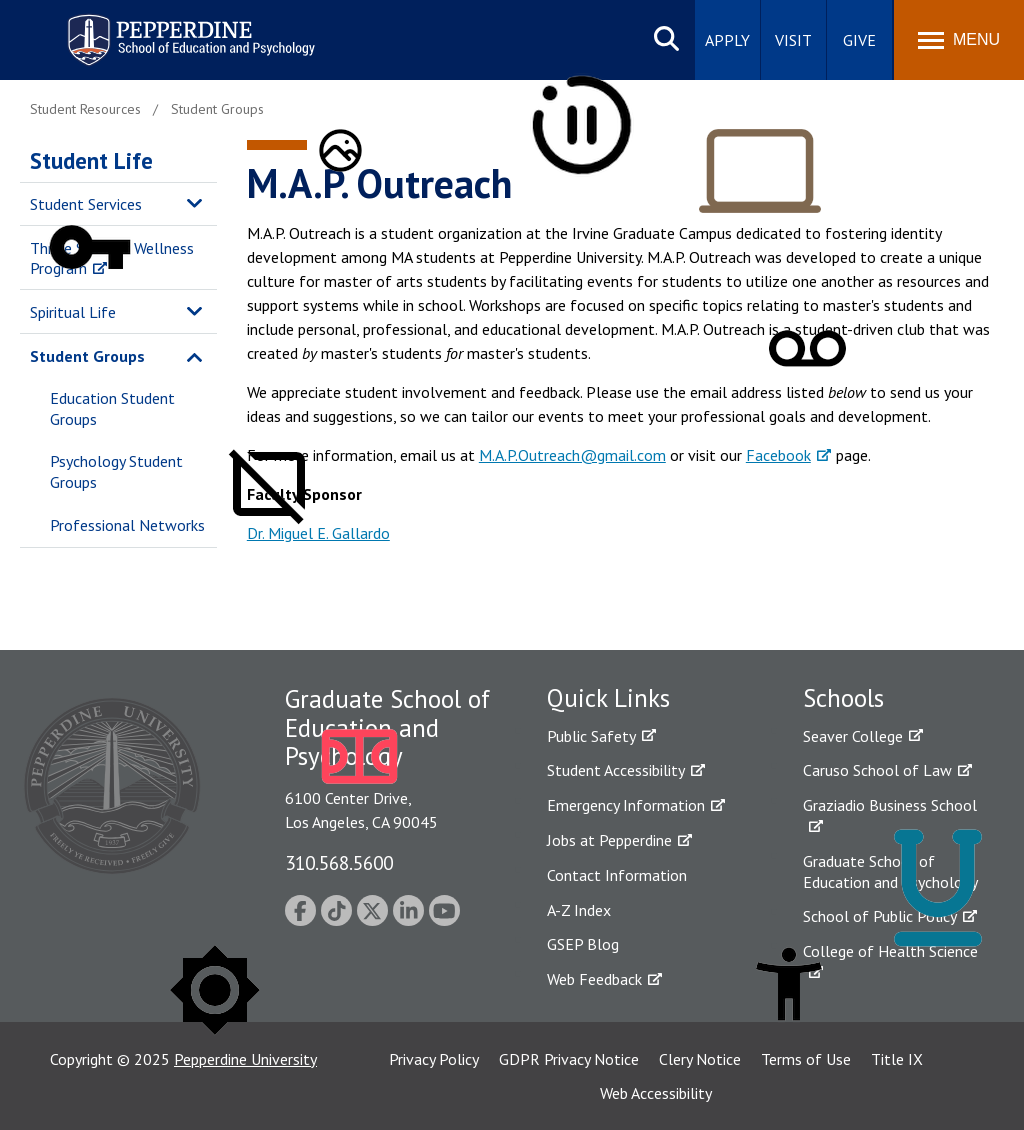 This screenshot has width=1024, height=1130. I want to click on motion photo playback is paused, so click(582, 125).